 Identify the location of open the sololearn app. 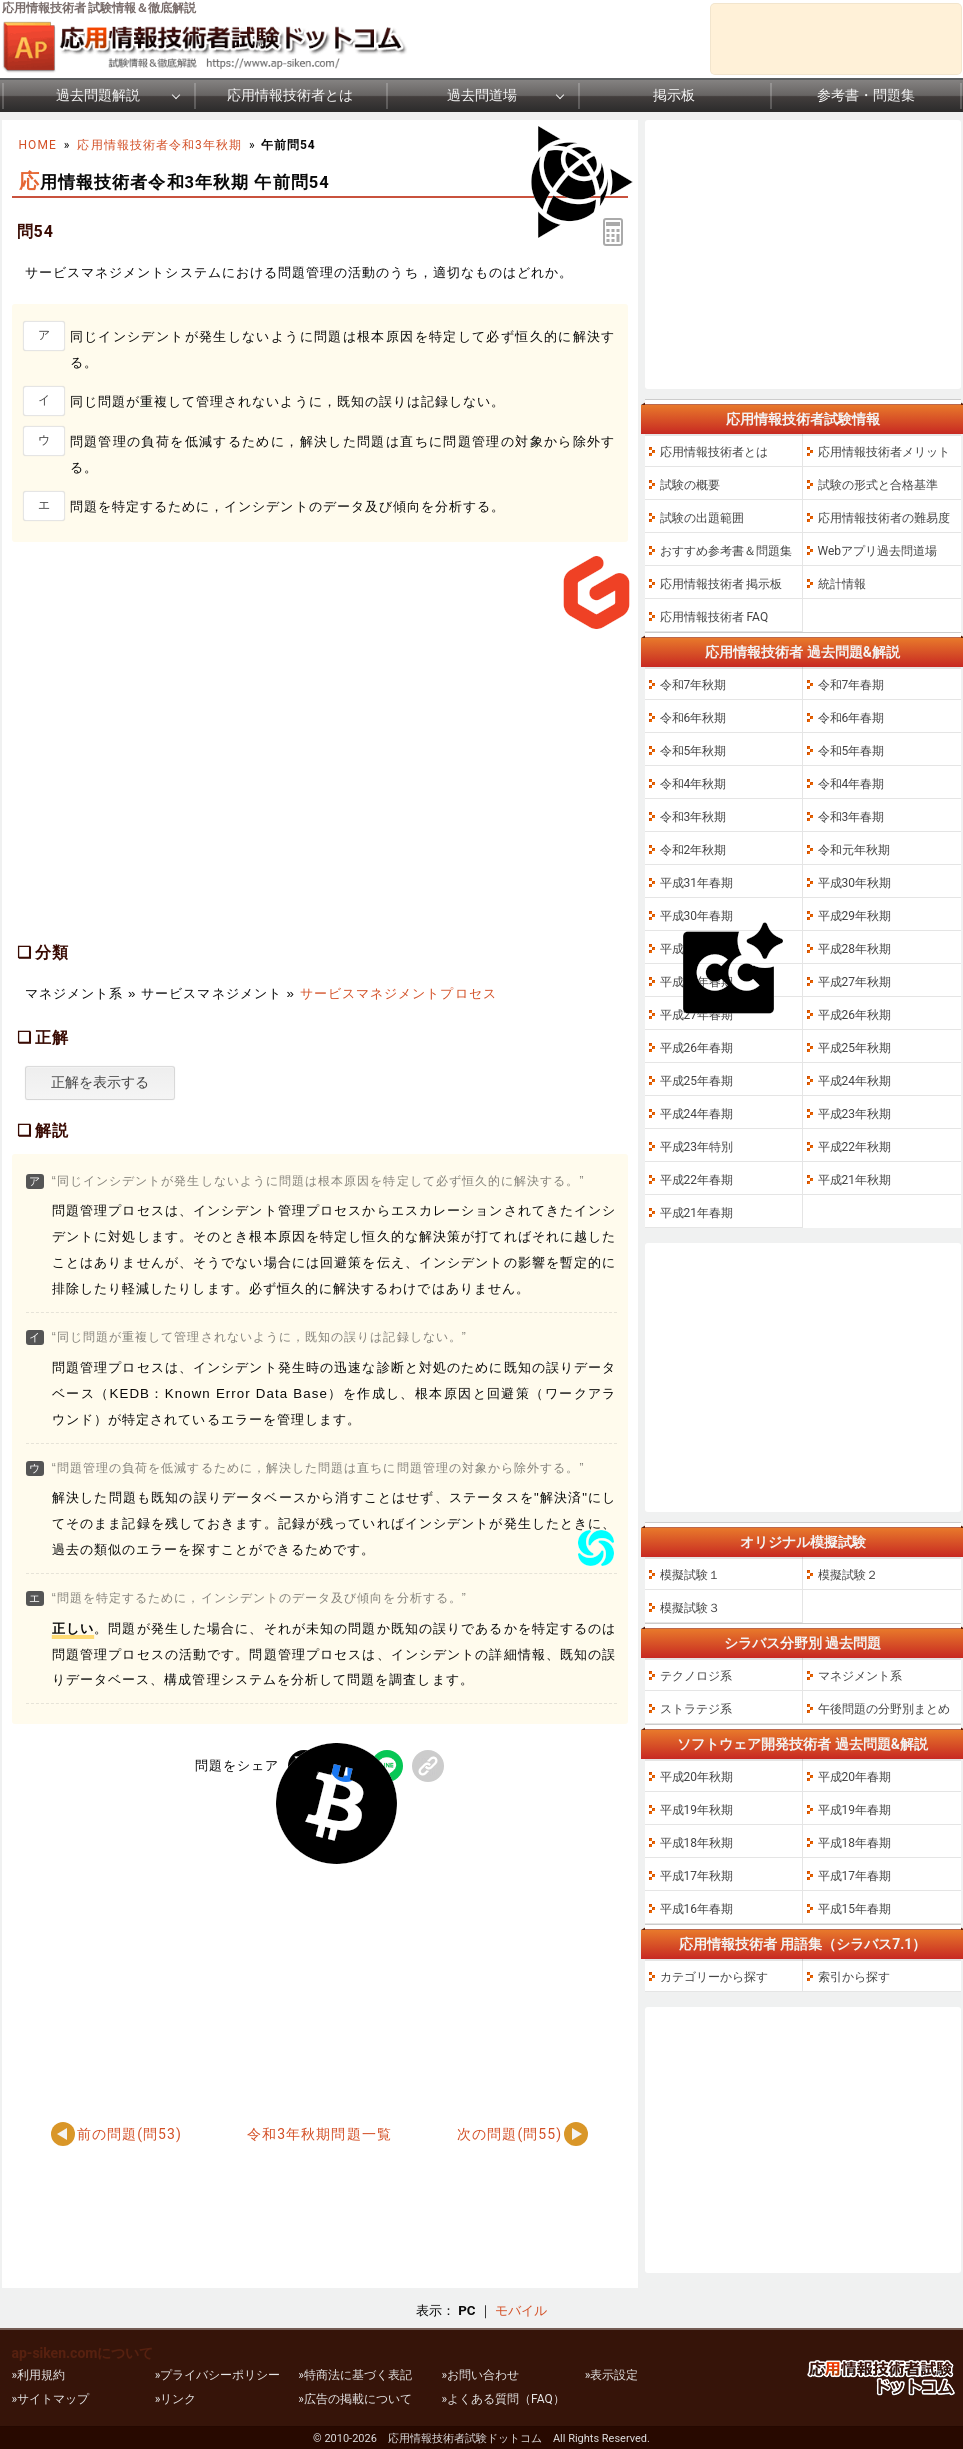
(596, 1548).